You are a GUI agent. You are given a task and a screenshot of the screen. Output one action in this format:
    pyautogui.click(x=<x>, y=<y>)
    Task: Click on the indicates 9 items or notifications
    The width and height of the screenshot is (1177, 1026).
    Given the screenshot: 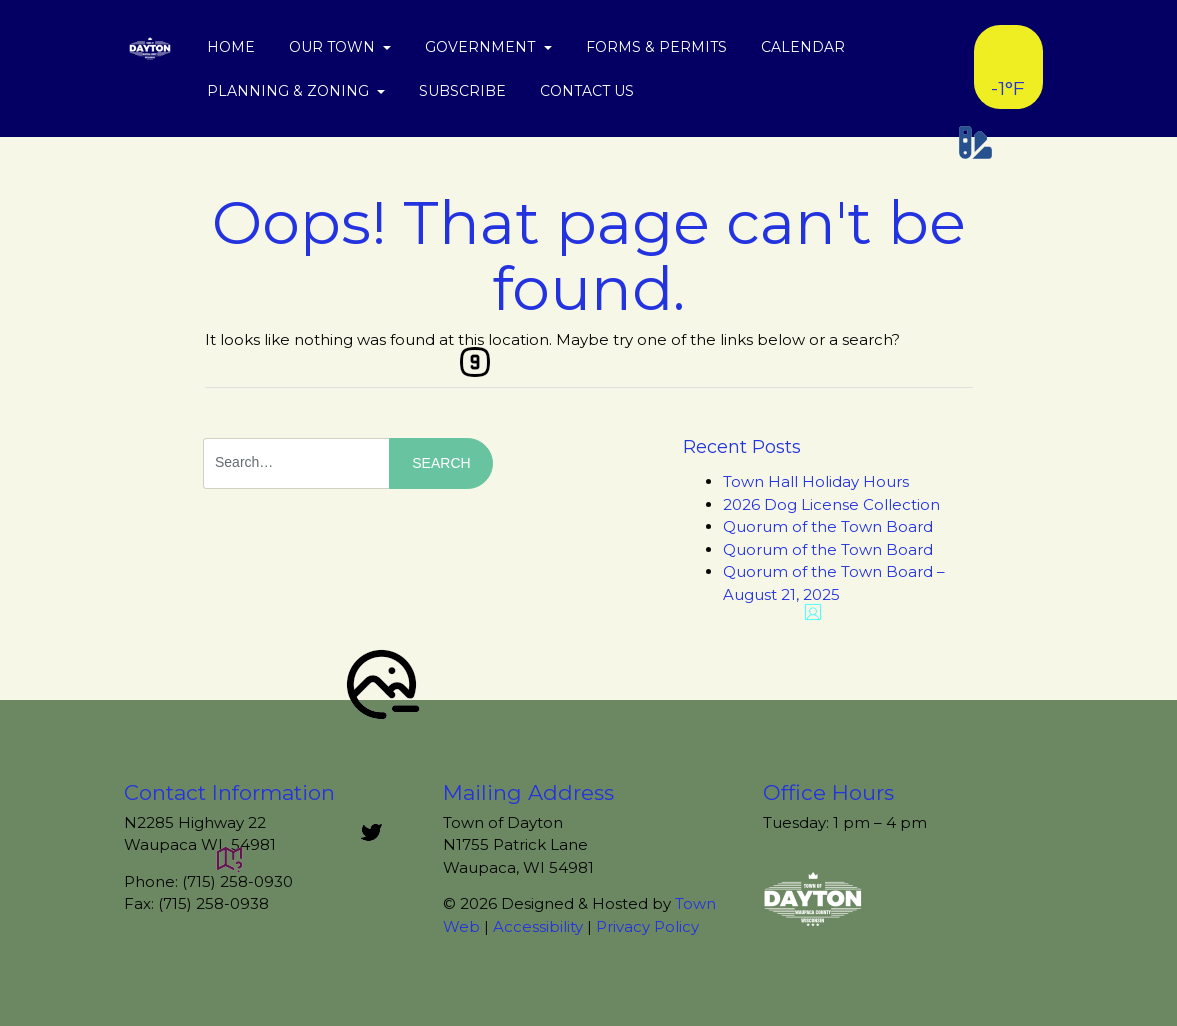 What is the action you would take?
    pyautogui.click(x=475, y=362)
    